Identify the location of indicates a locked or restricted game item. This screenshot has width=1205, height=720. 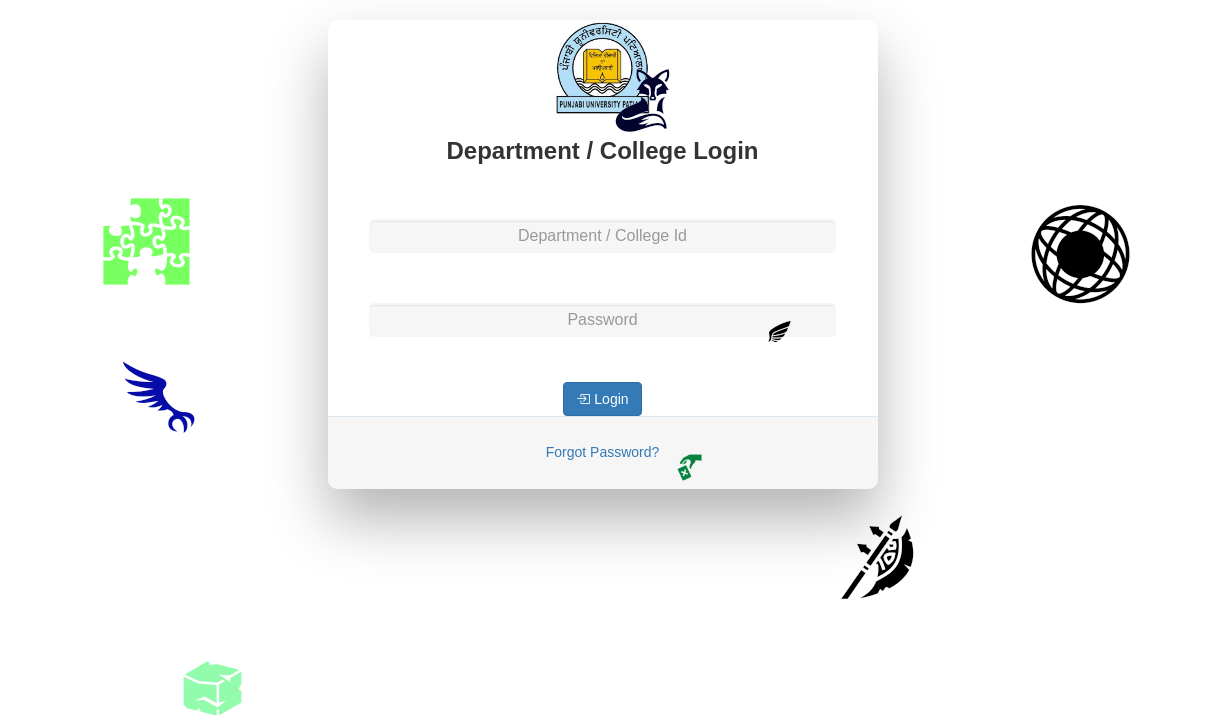
(1080, 253).